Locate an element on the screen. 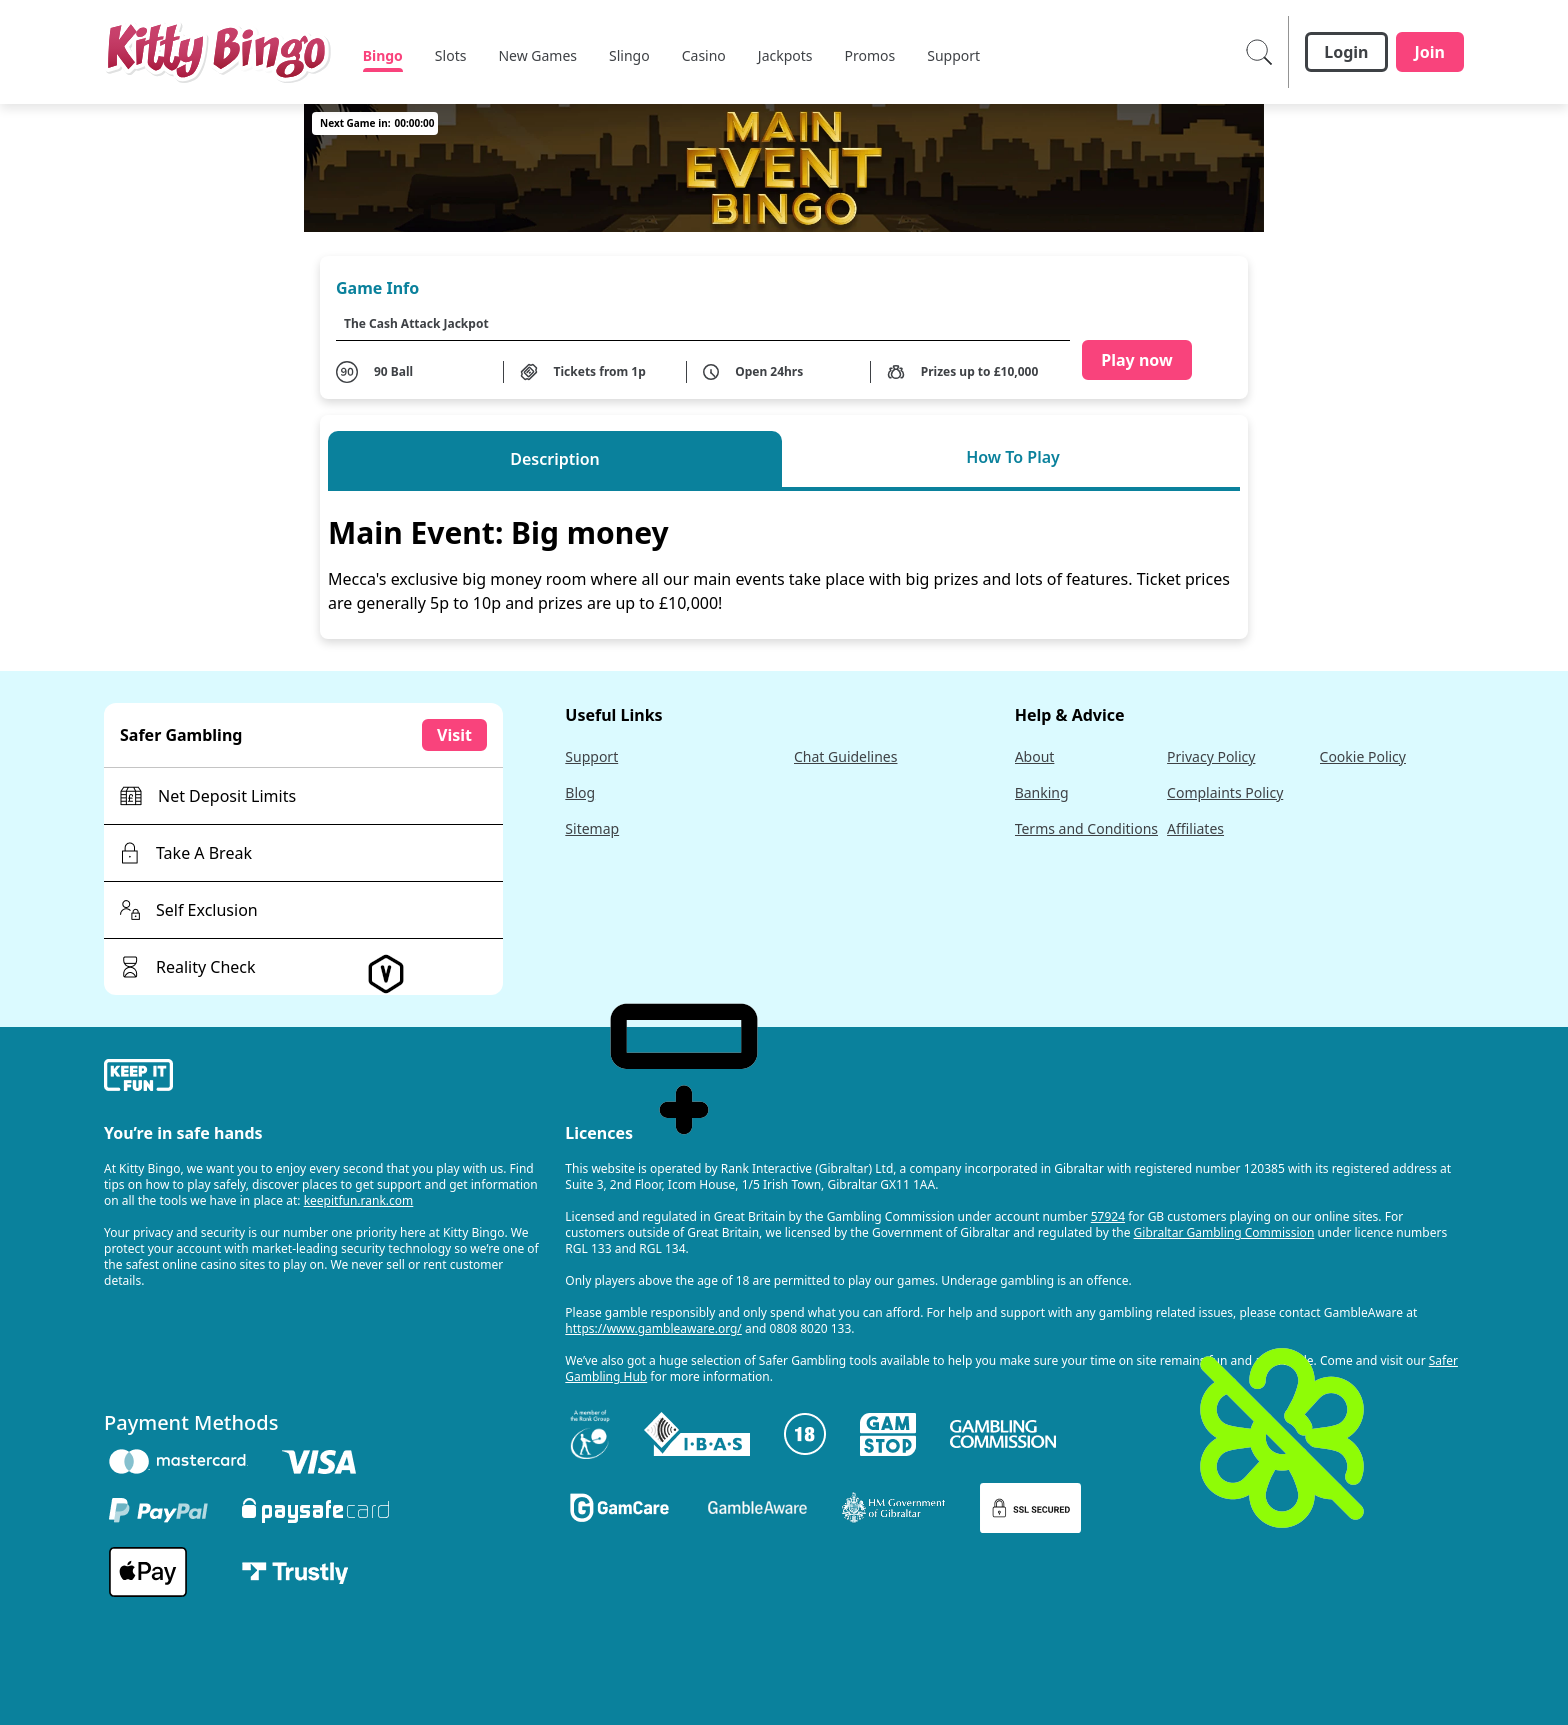 The image size is (1568, 1725). insert a new row below is located at coordinates (684, 1069).